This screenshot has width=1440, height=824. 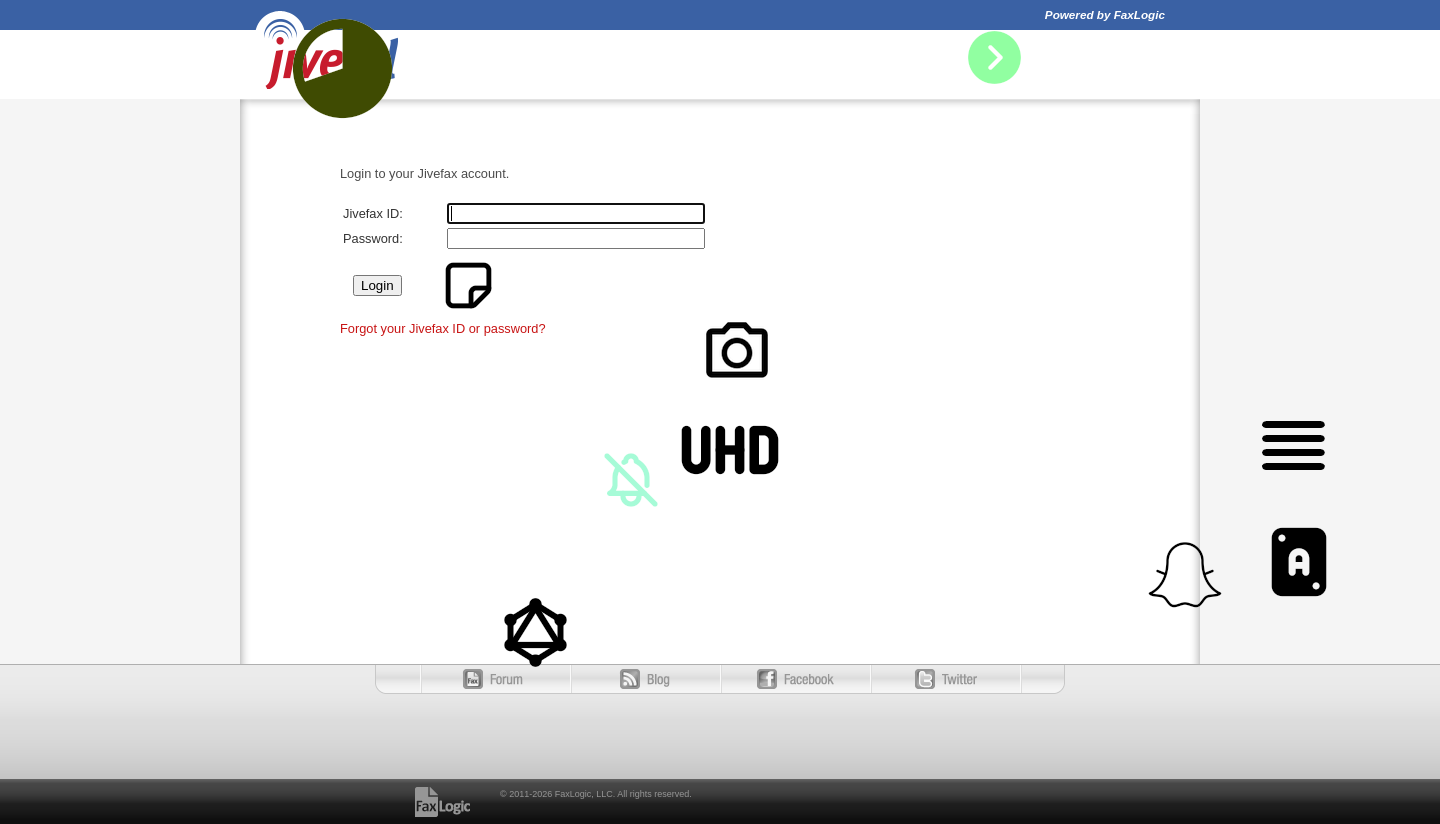 What do you see at coordinates (535, 632) in the screenshot?
I see `indicates GraphQL API integration` at bounding box center [535, 632].